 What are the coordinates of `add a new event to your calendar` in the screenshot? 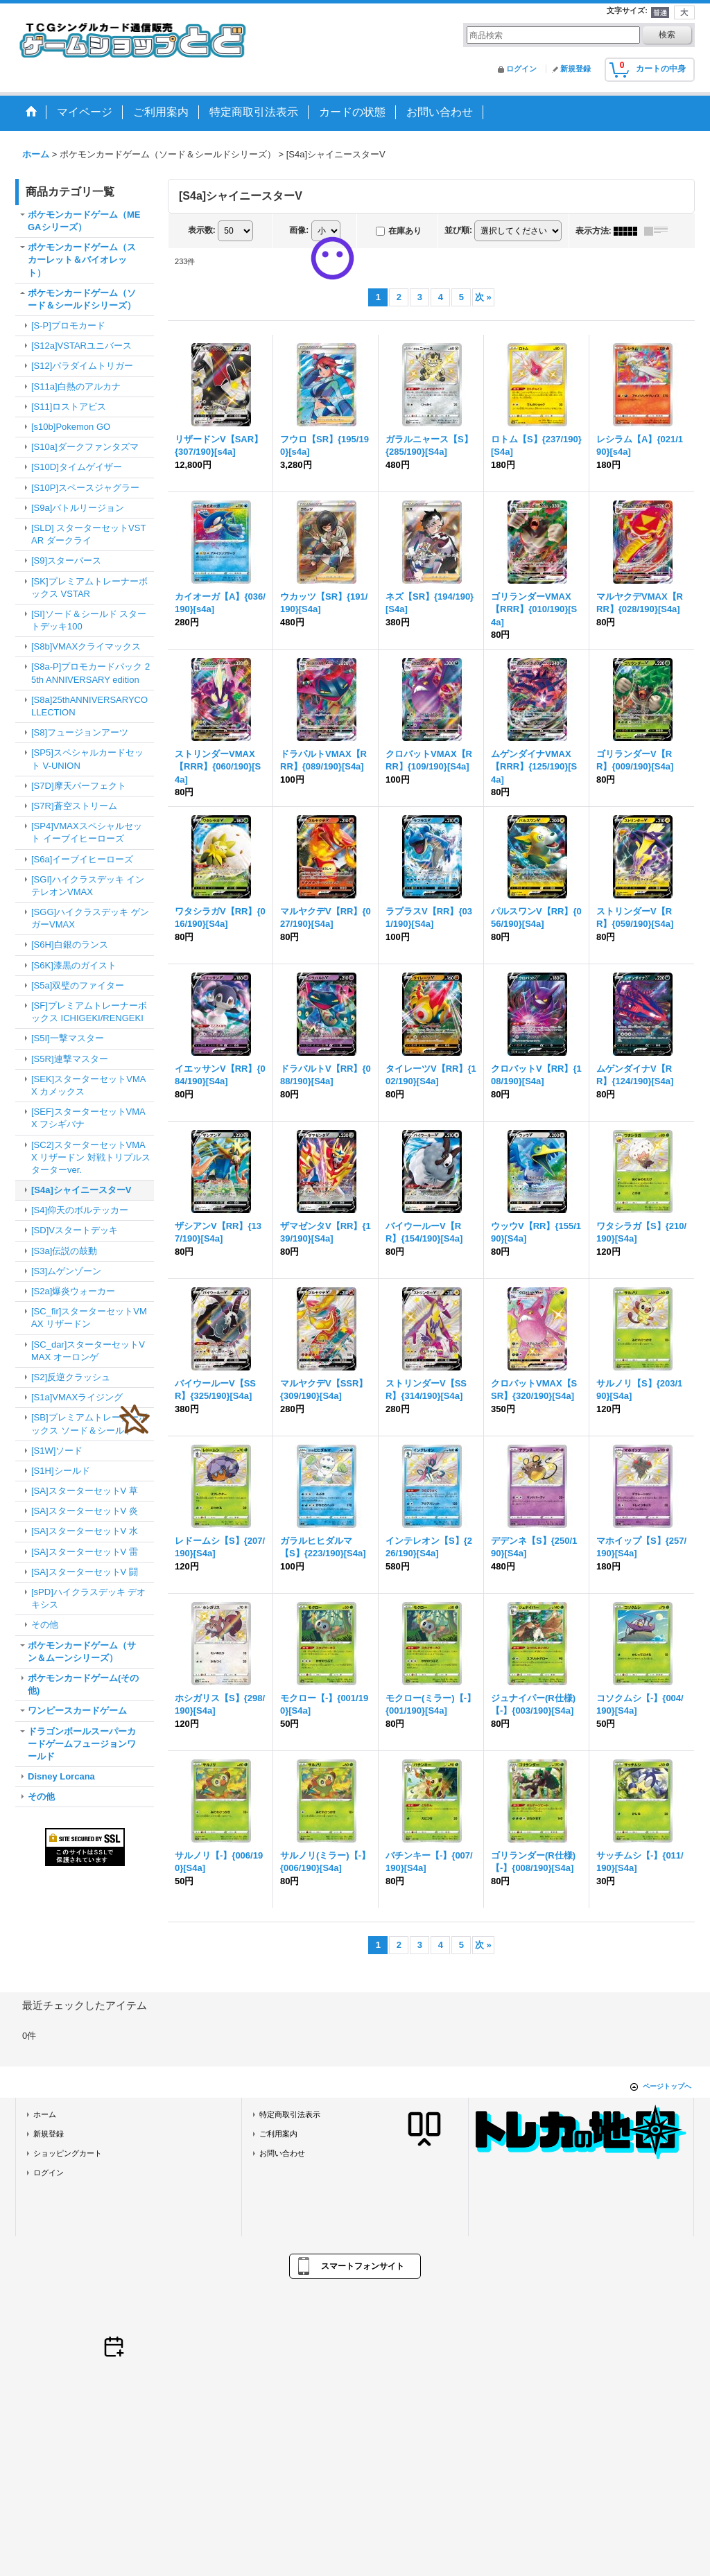 It's located at (114, 2347).